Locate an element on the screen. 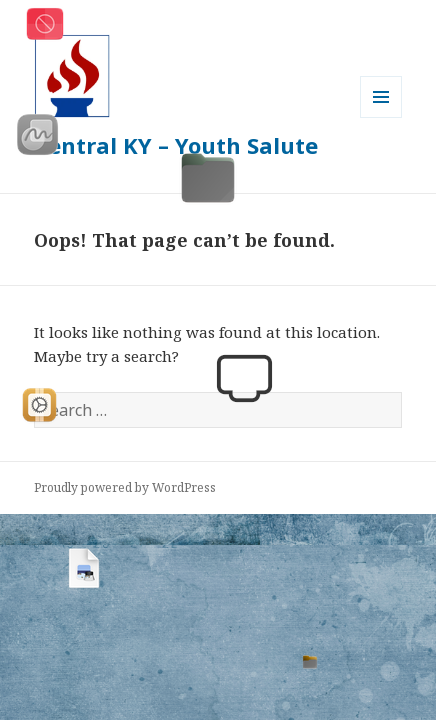 The height and width of the screenshot is (720, 436). a system component or runtime file is located at coordinates (39, 405).